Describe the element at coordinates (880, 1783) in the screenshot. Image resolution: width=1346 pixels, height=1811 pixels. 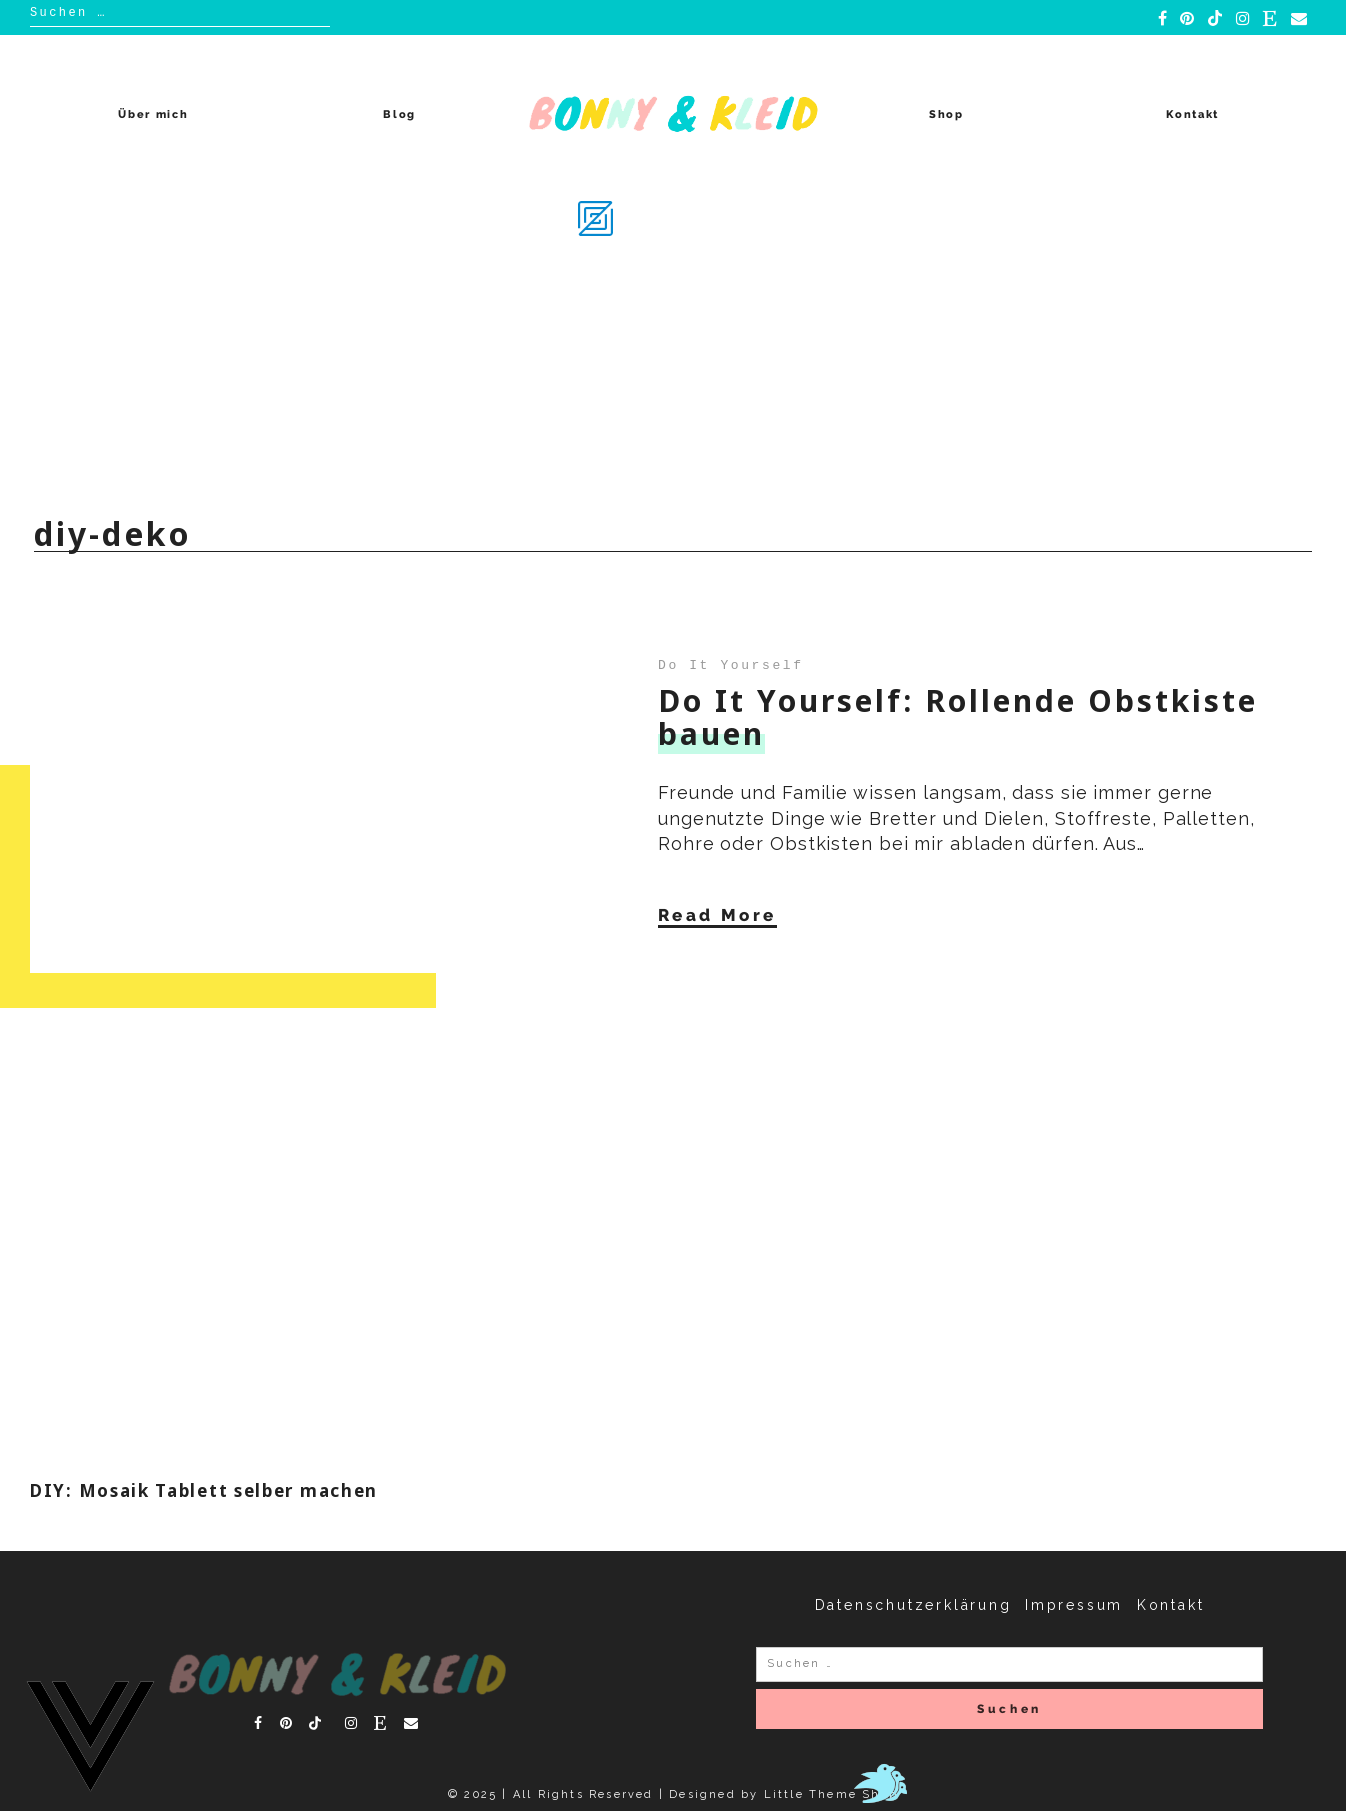
I see `bevy game engine logo` at that location.